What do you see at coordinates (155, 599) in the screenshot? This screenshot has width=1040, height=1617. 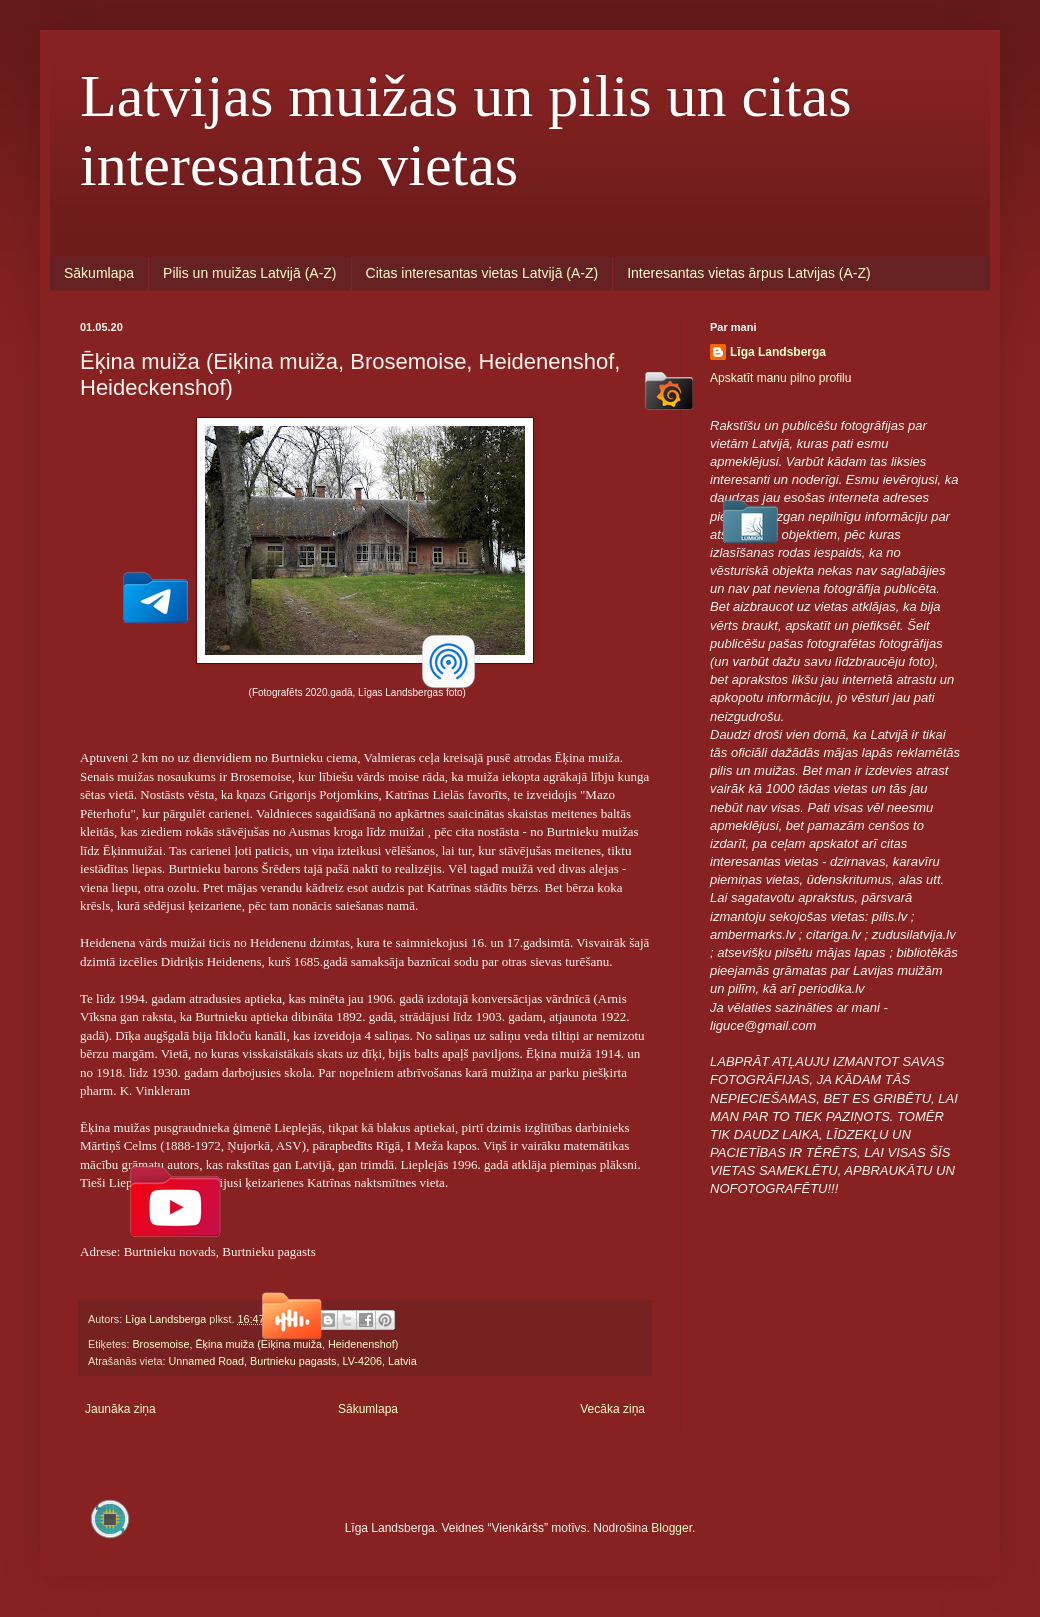 I see `open folder containing Telegram files` at bounding box center [155, 599].